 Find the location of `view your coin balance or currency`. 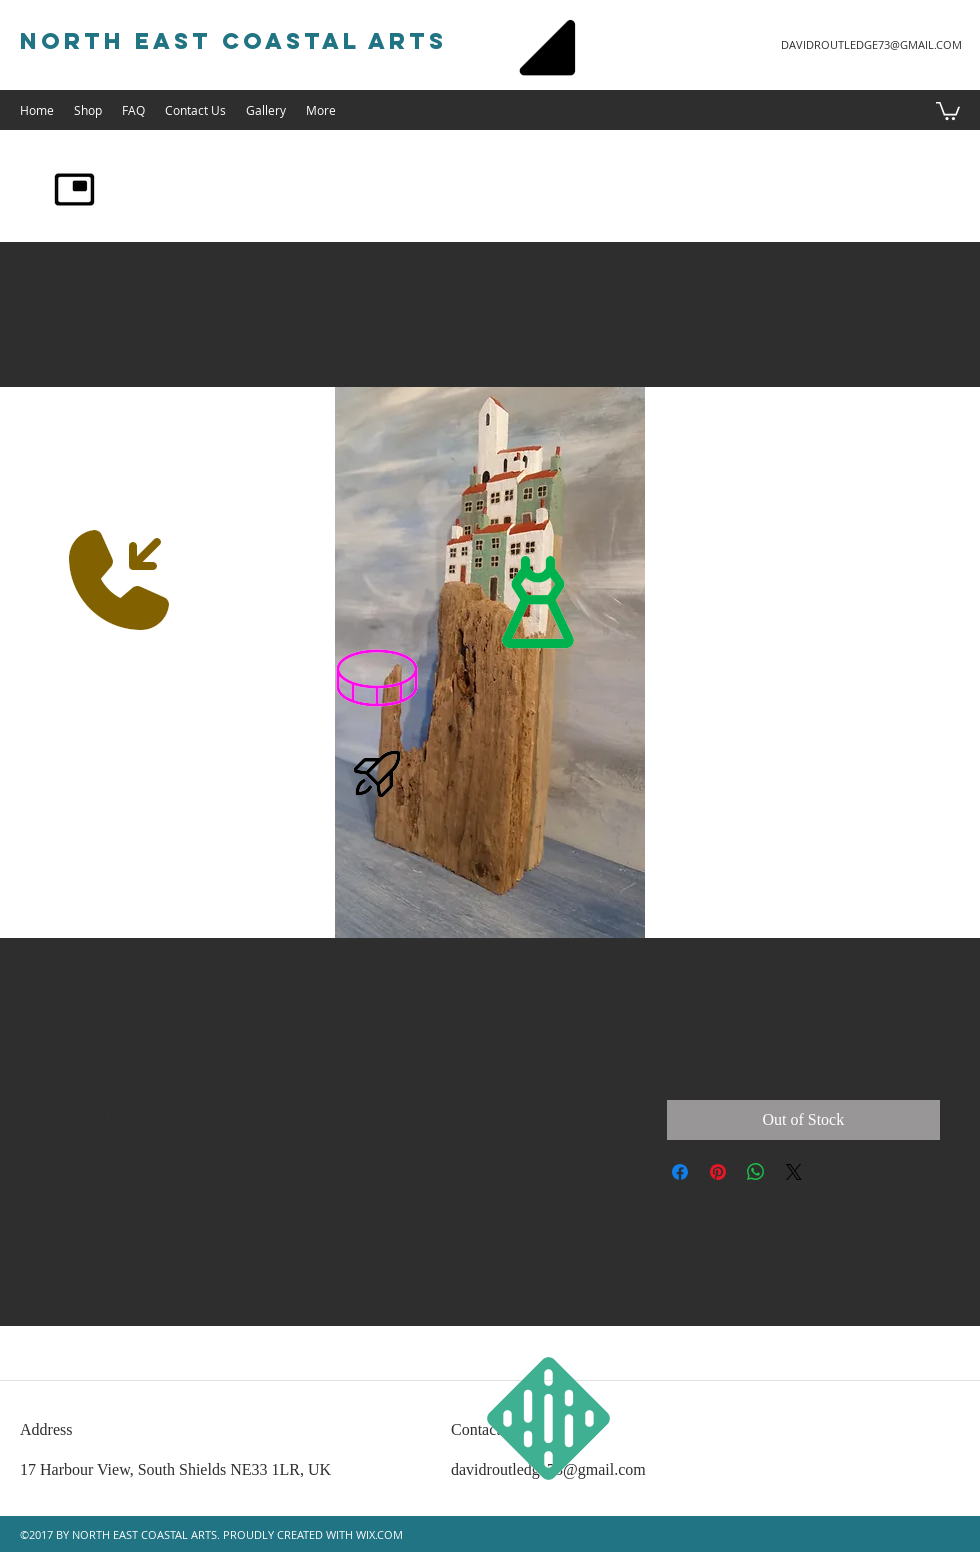

view your coin balance or currency is located at coordinates (377, 678).